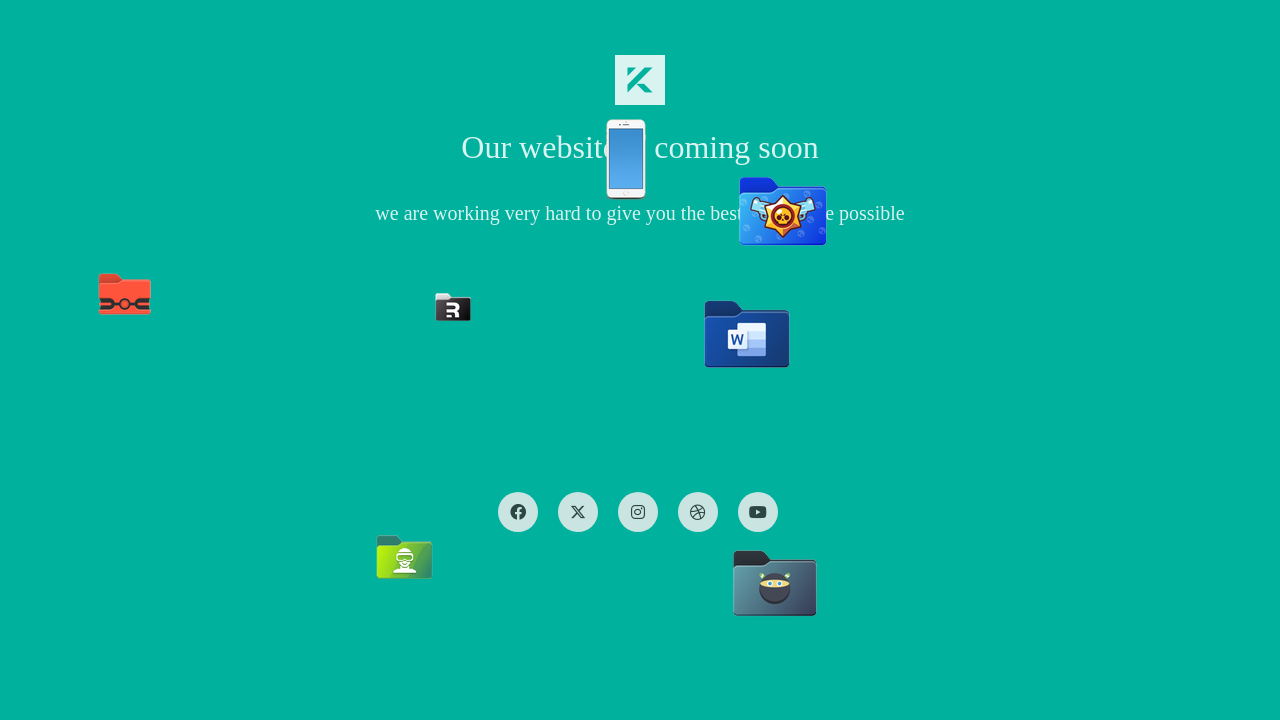  I want to click on open ninja download manager folder, so click(774, 585).